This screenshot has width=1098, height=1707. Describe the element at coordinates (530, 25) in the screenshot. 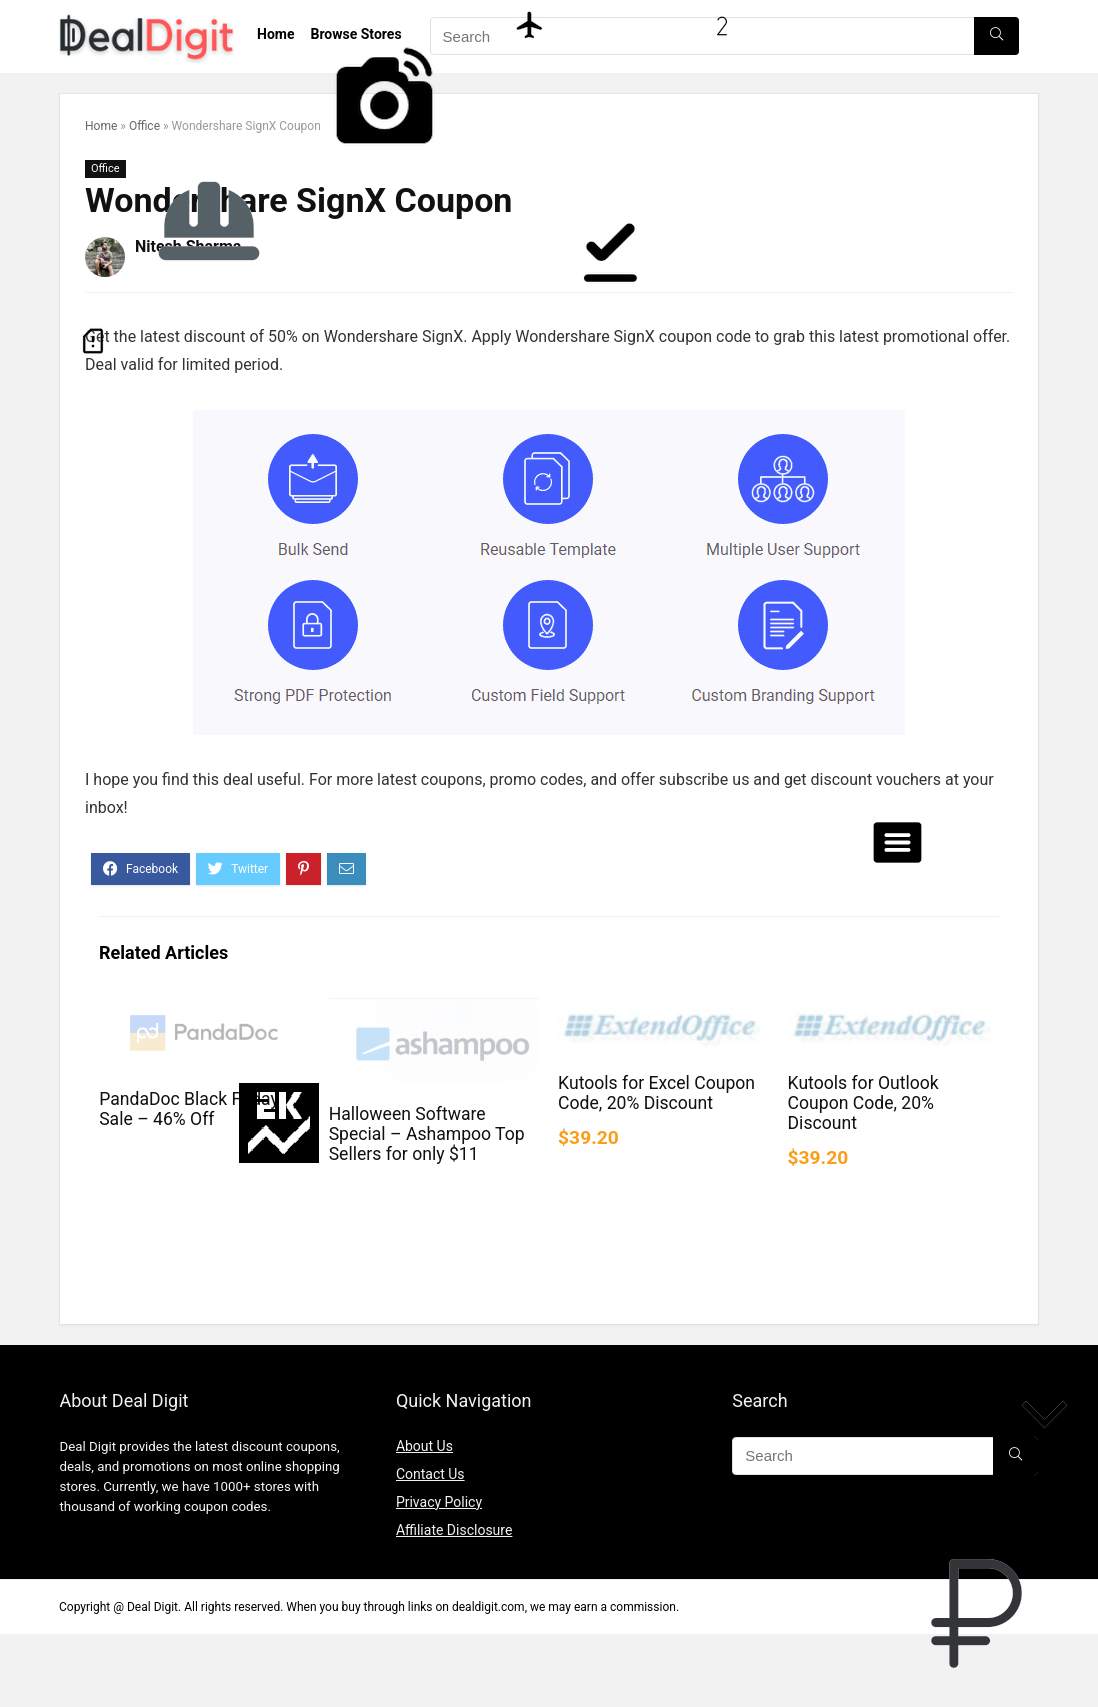

I see `access flight booking or travel options` at that location.